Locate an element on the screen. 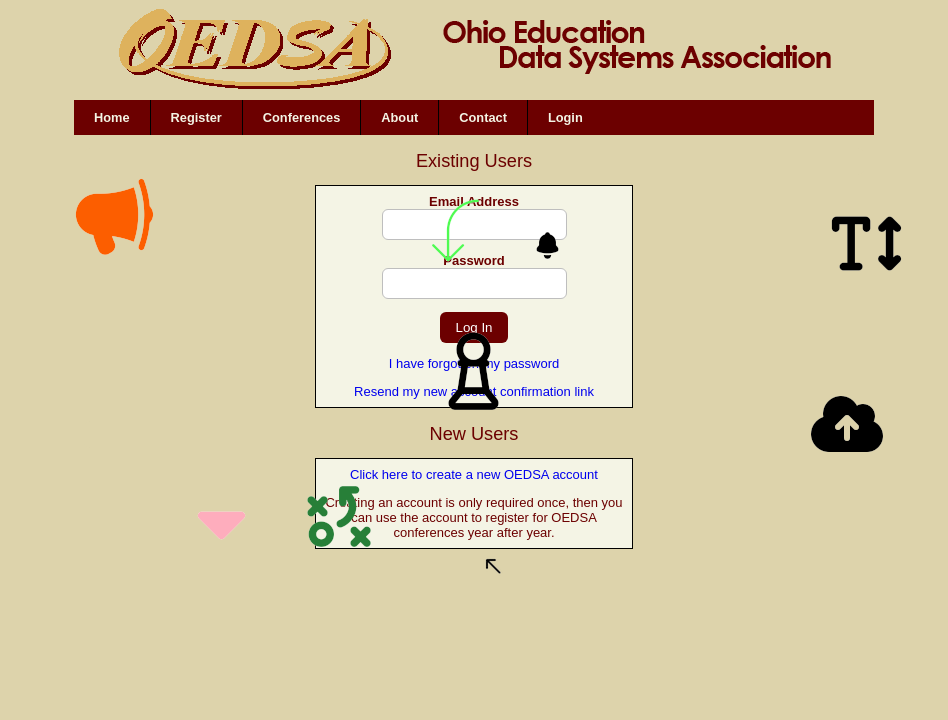 Image resolution: width=948 pixels, height=720 pixels. view strategy or game plan is located at coordinates (336, 516).